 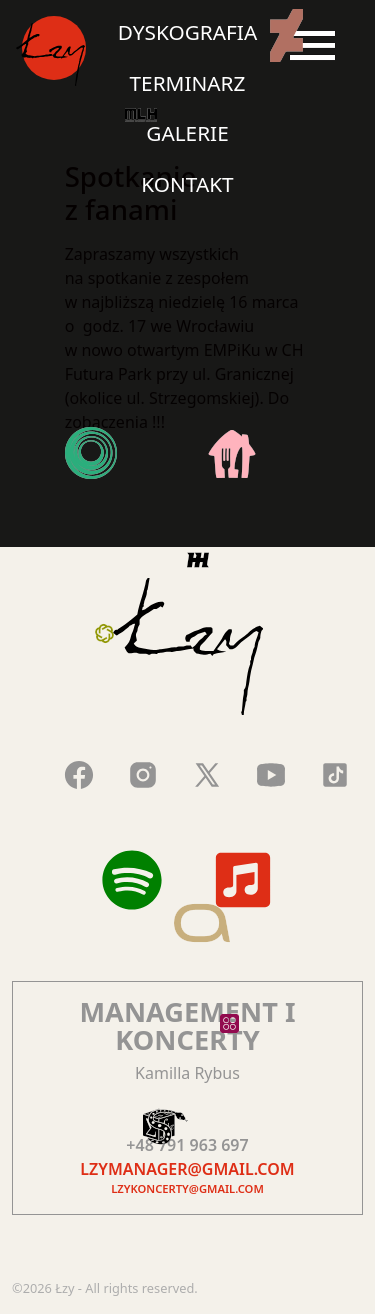 What do you see at coordinates (202, 923) in the screenshot?
I see `AbbVie pharmaceutical company logo` at bounding box center [202, 923].